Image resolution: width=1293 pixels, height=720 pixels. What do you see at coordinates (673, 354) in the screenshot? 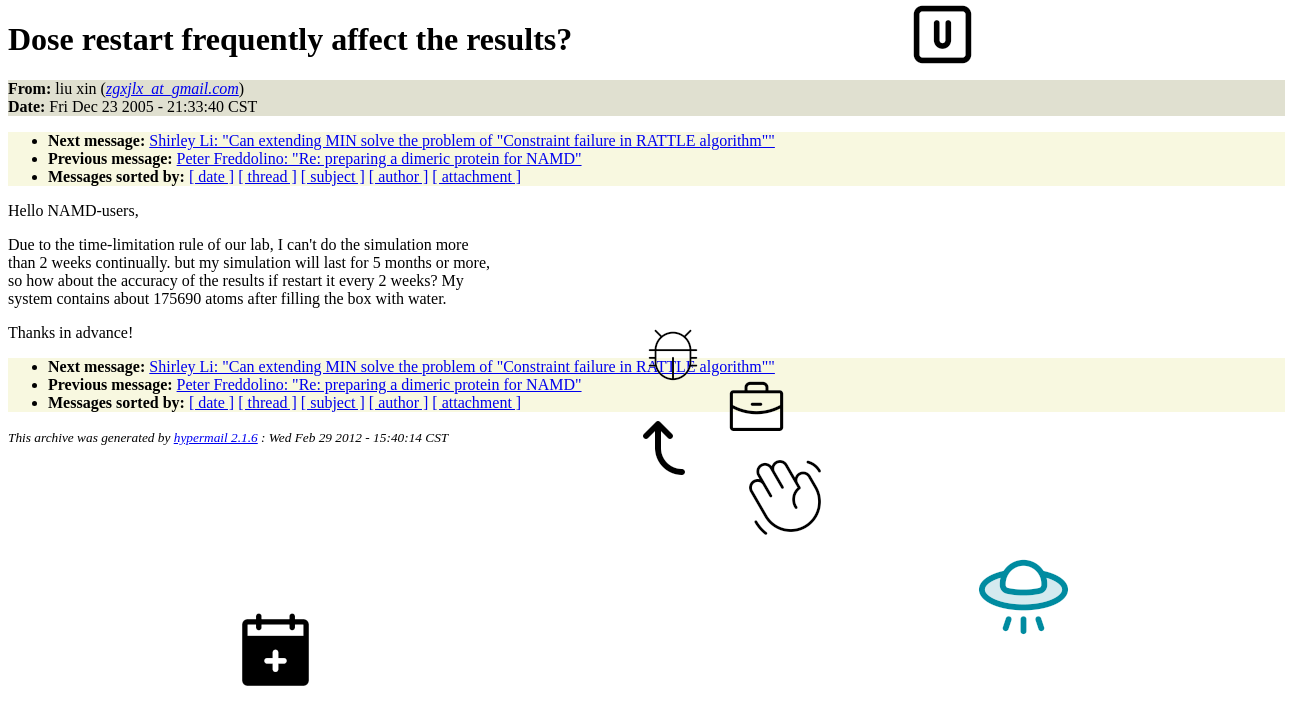
I see `report a bug or issue` at bounding box center [673, 354].